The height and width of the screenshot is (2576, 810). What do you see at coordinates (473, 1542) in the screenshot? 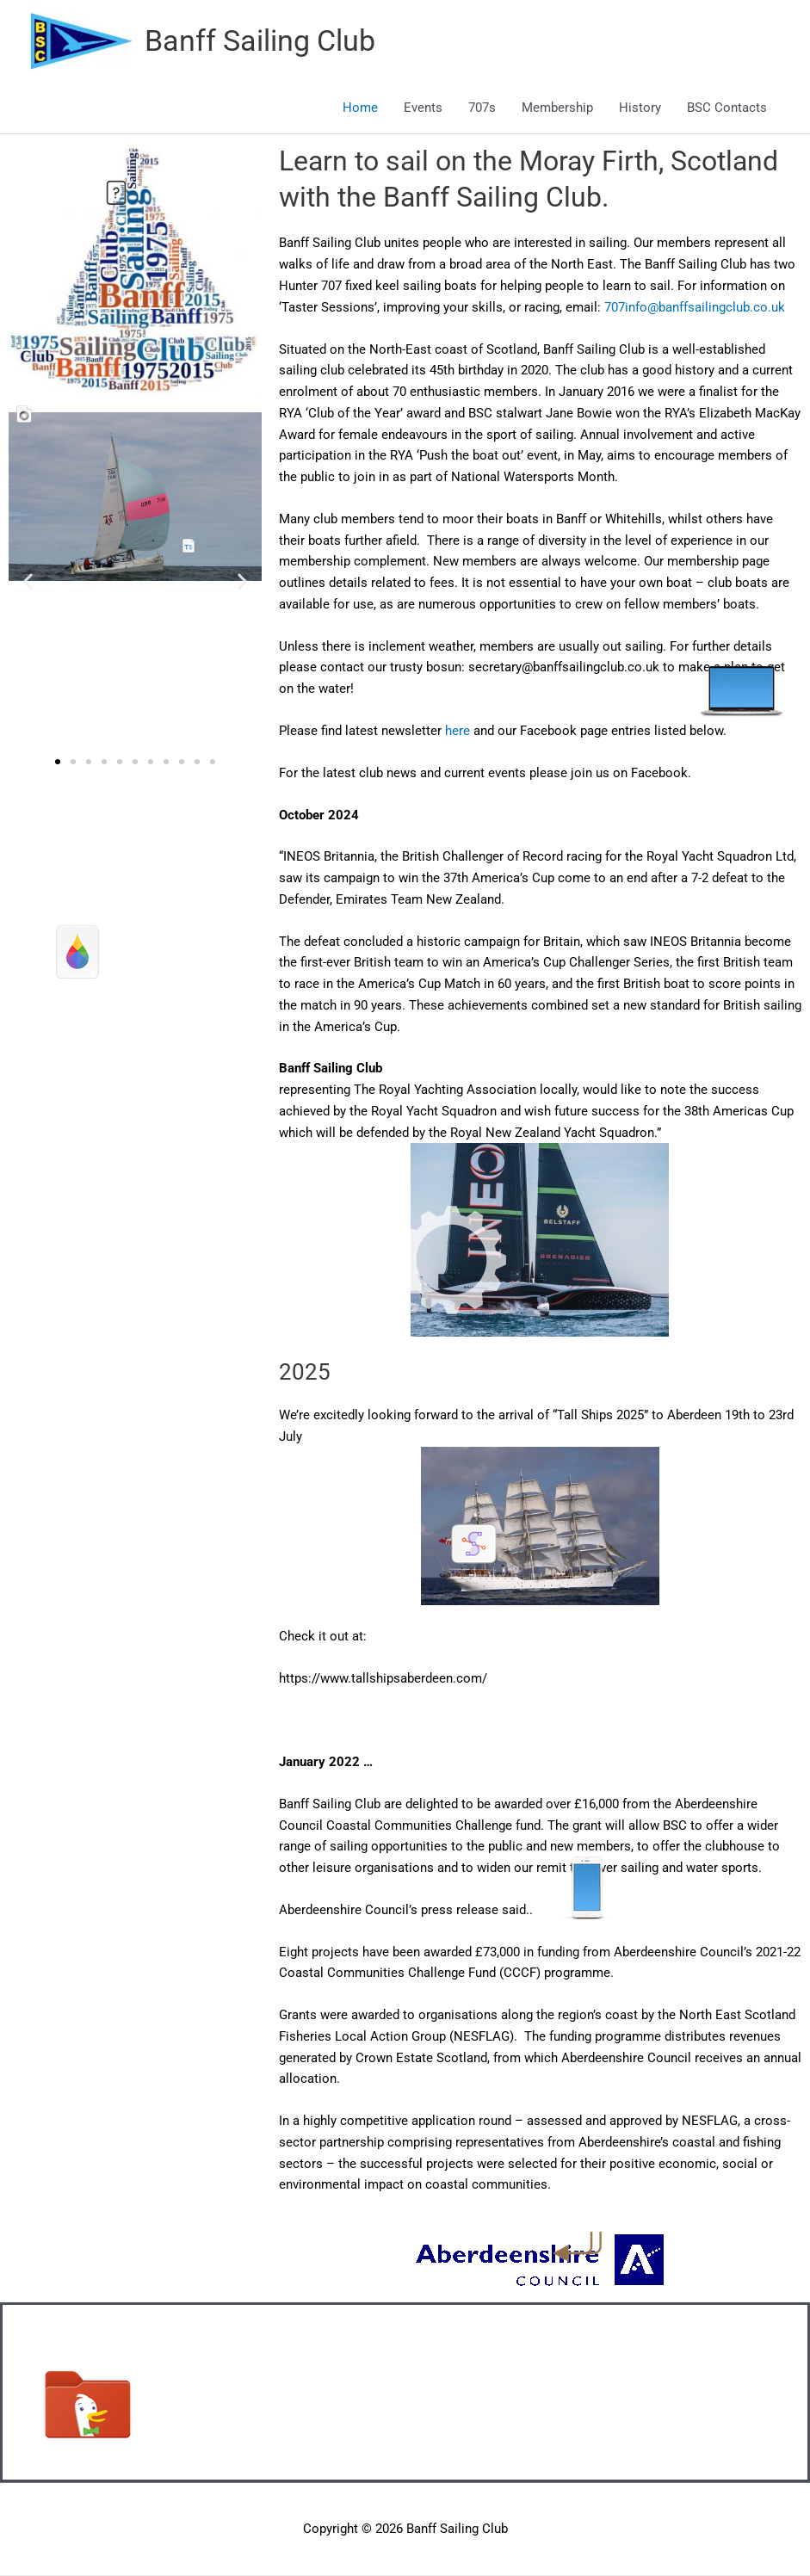
I see `an SVG vector image file` at bounding box center [473, 1542].